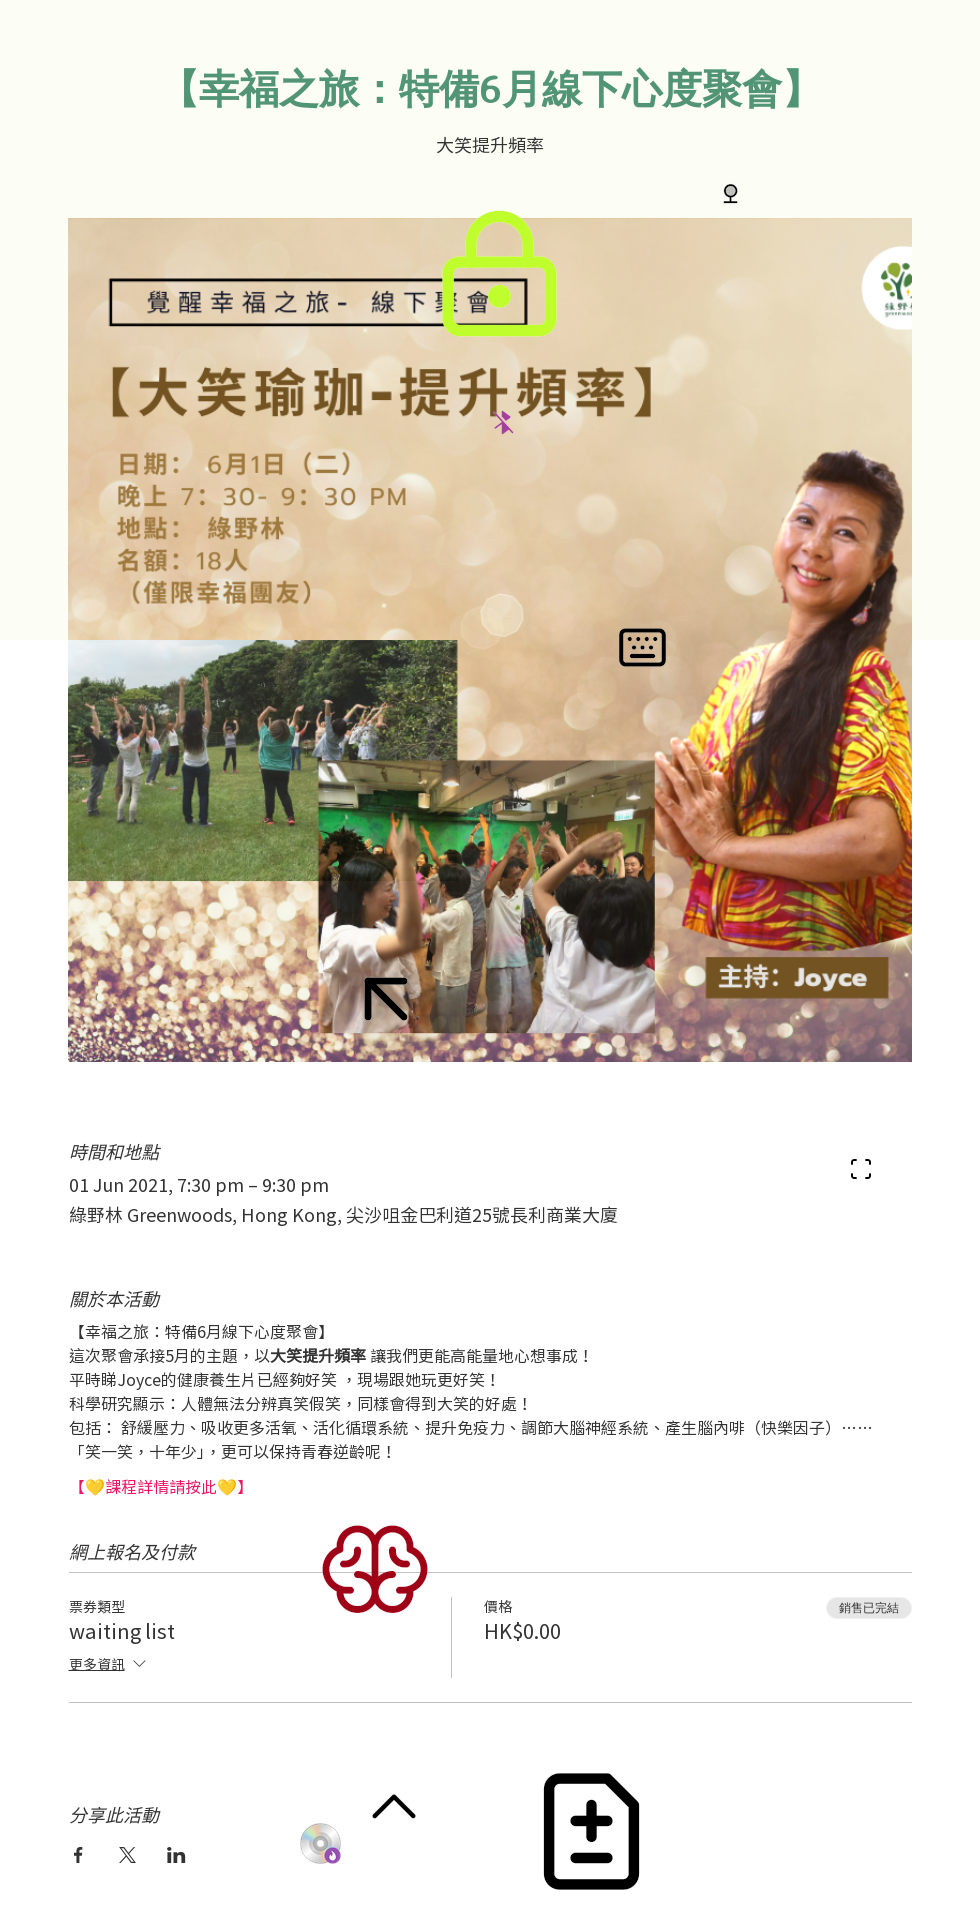 The image size is (980, 1920). What do you see at coordinates (320, 1843) in the screenshot?
I see `burn data to a dvd disc` at bounding box center [320, 1843].